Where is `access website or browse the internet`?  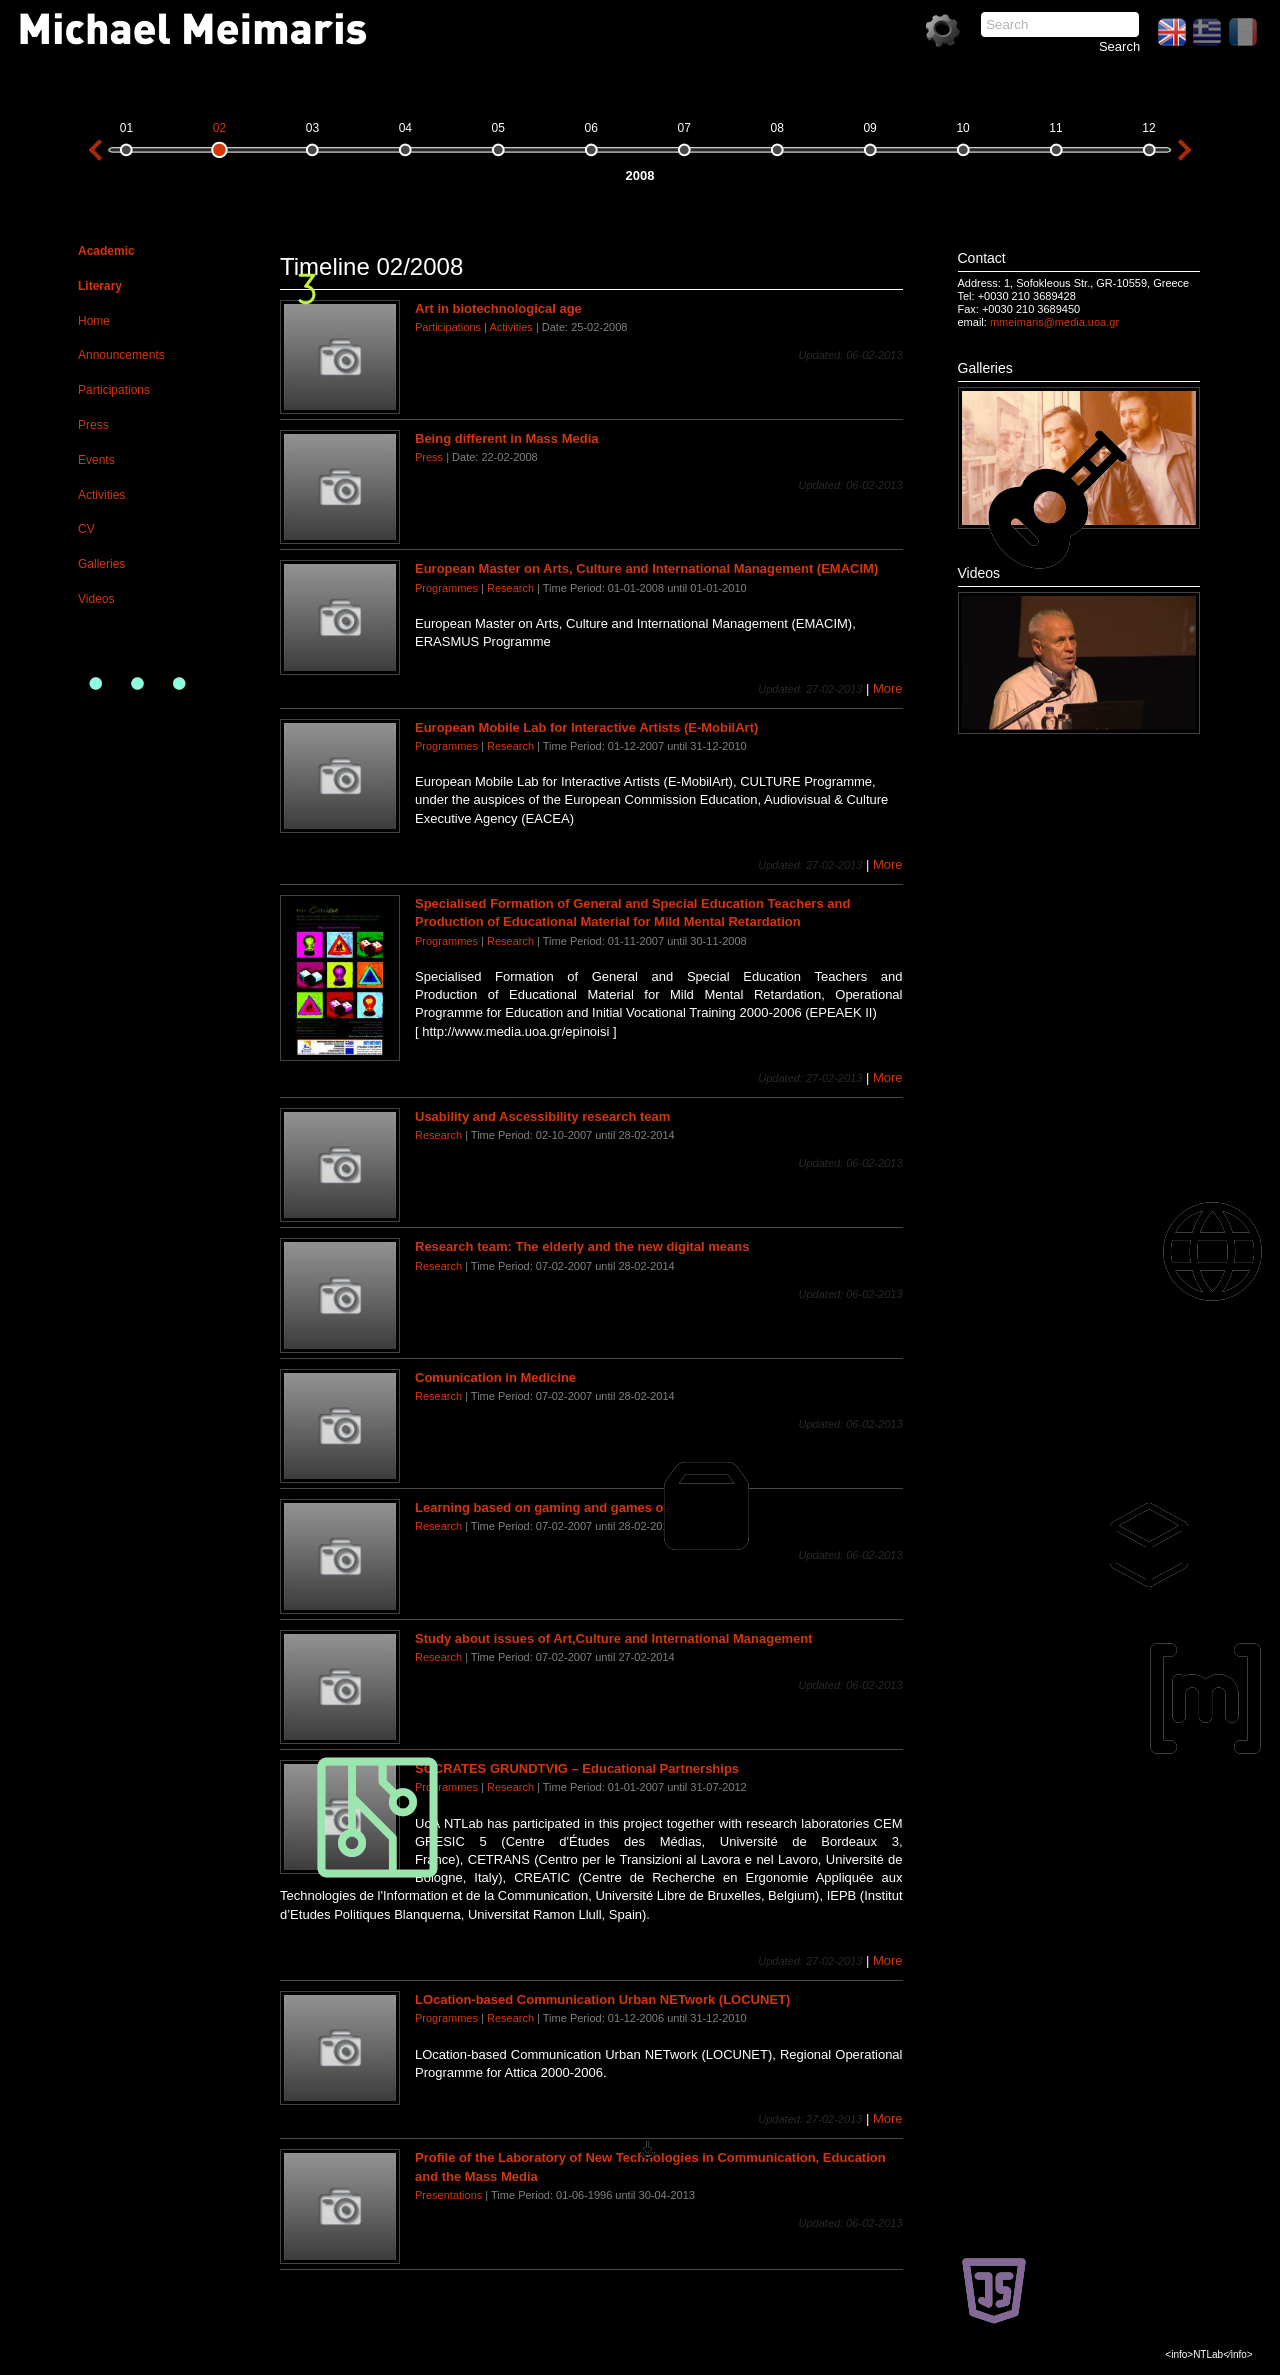 access website or browse the internet is located at coordinates (1212, 1251).